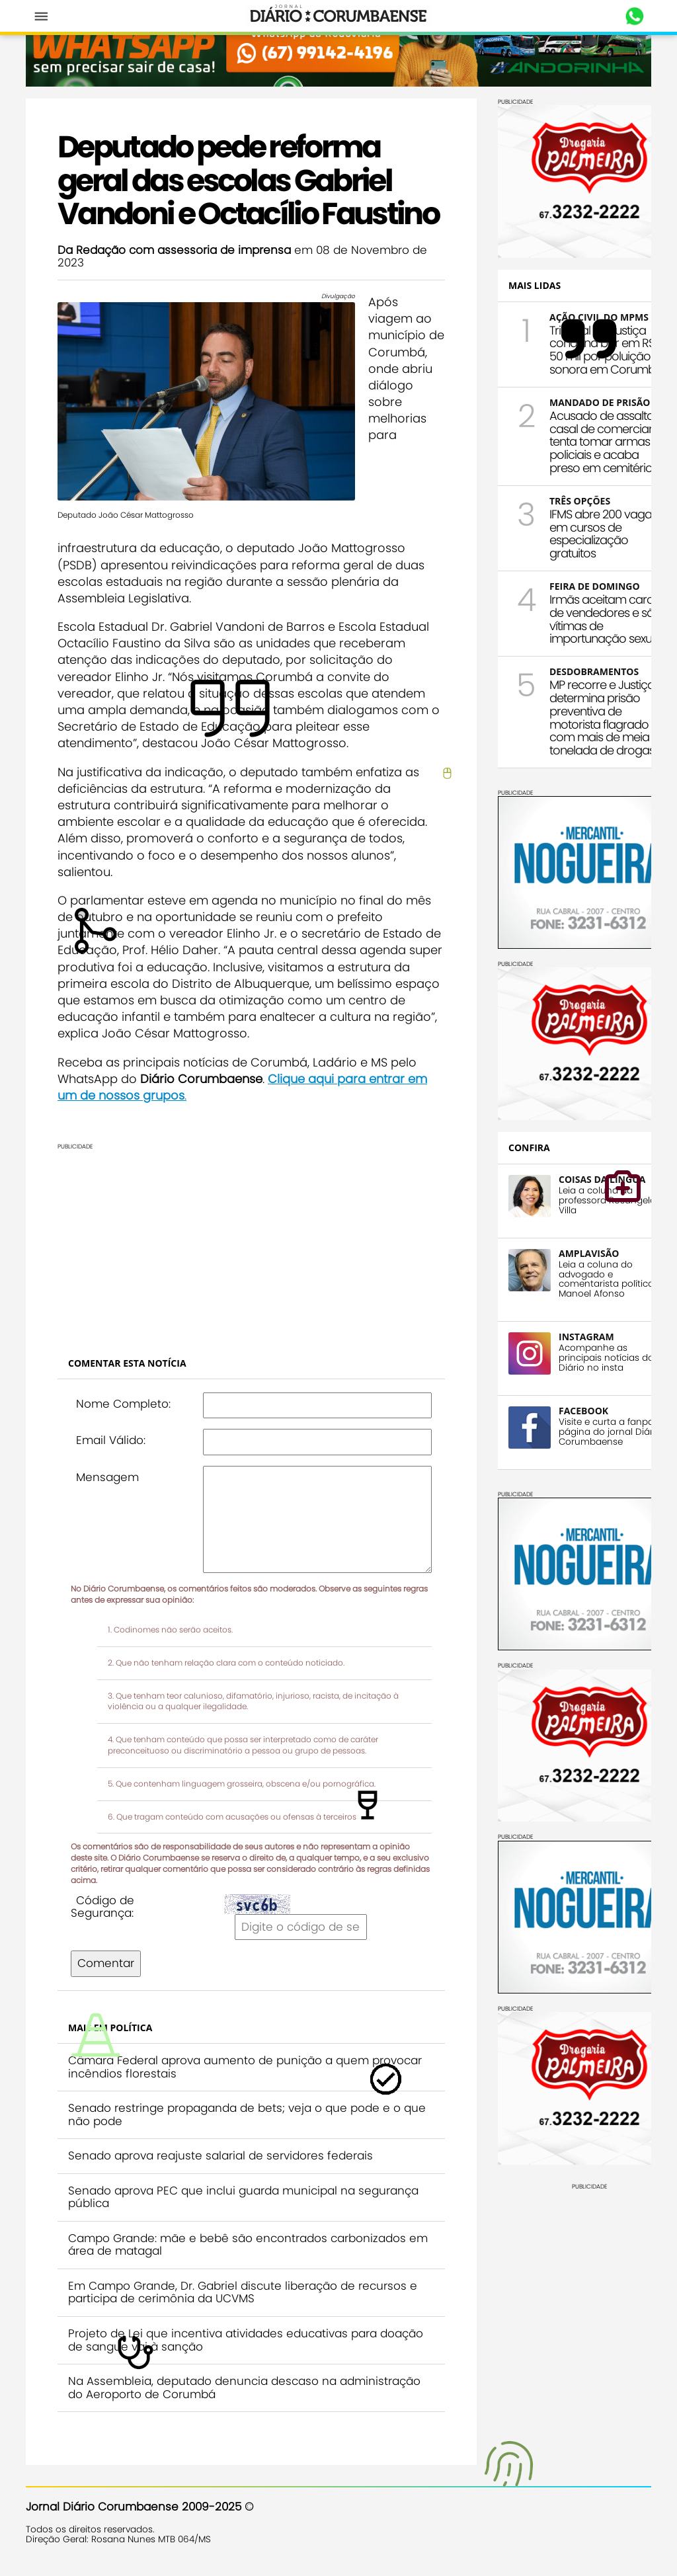  Describe the element at coordinates (230, 707) in the screenshot. I see `insert a block quote` at that location.